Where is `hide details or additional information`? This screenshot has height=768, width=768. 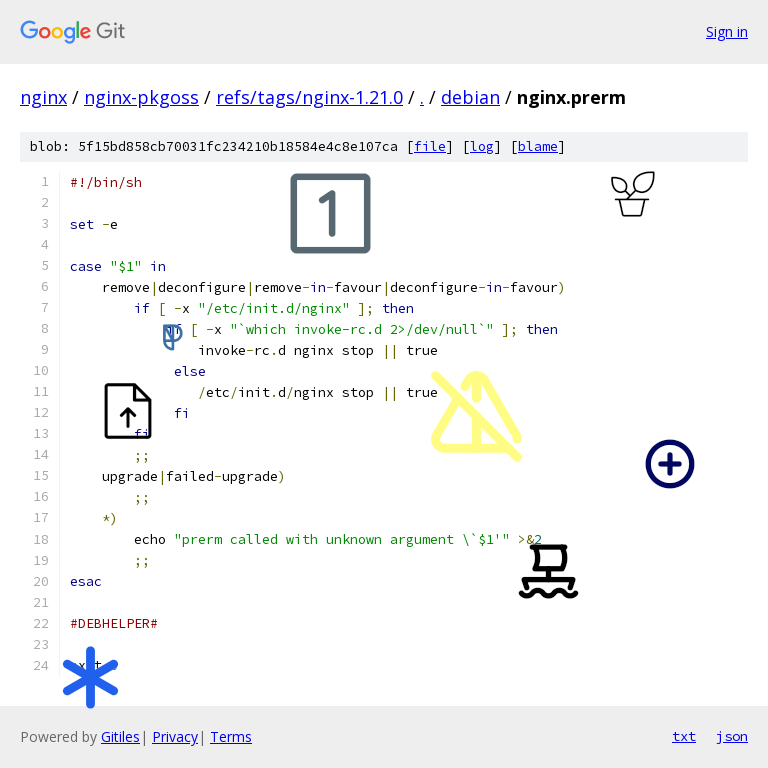
hide details or additional information is located at coordinates (476, 416).